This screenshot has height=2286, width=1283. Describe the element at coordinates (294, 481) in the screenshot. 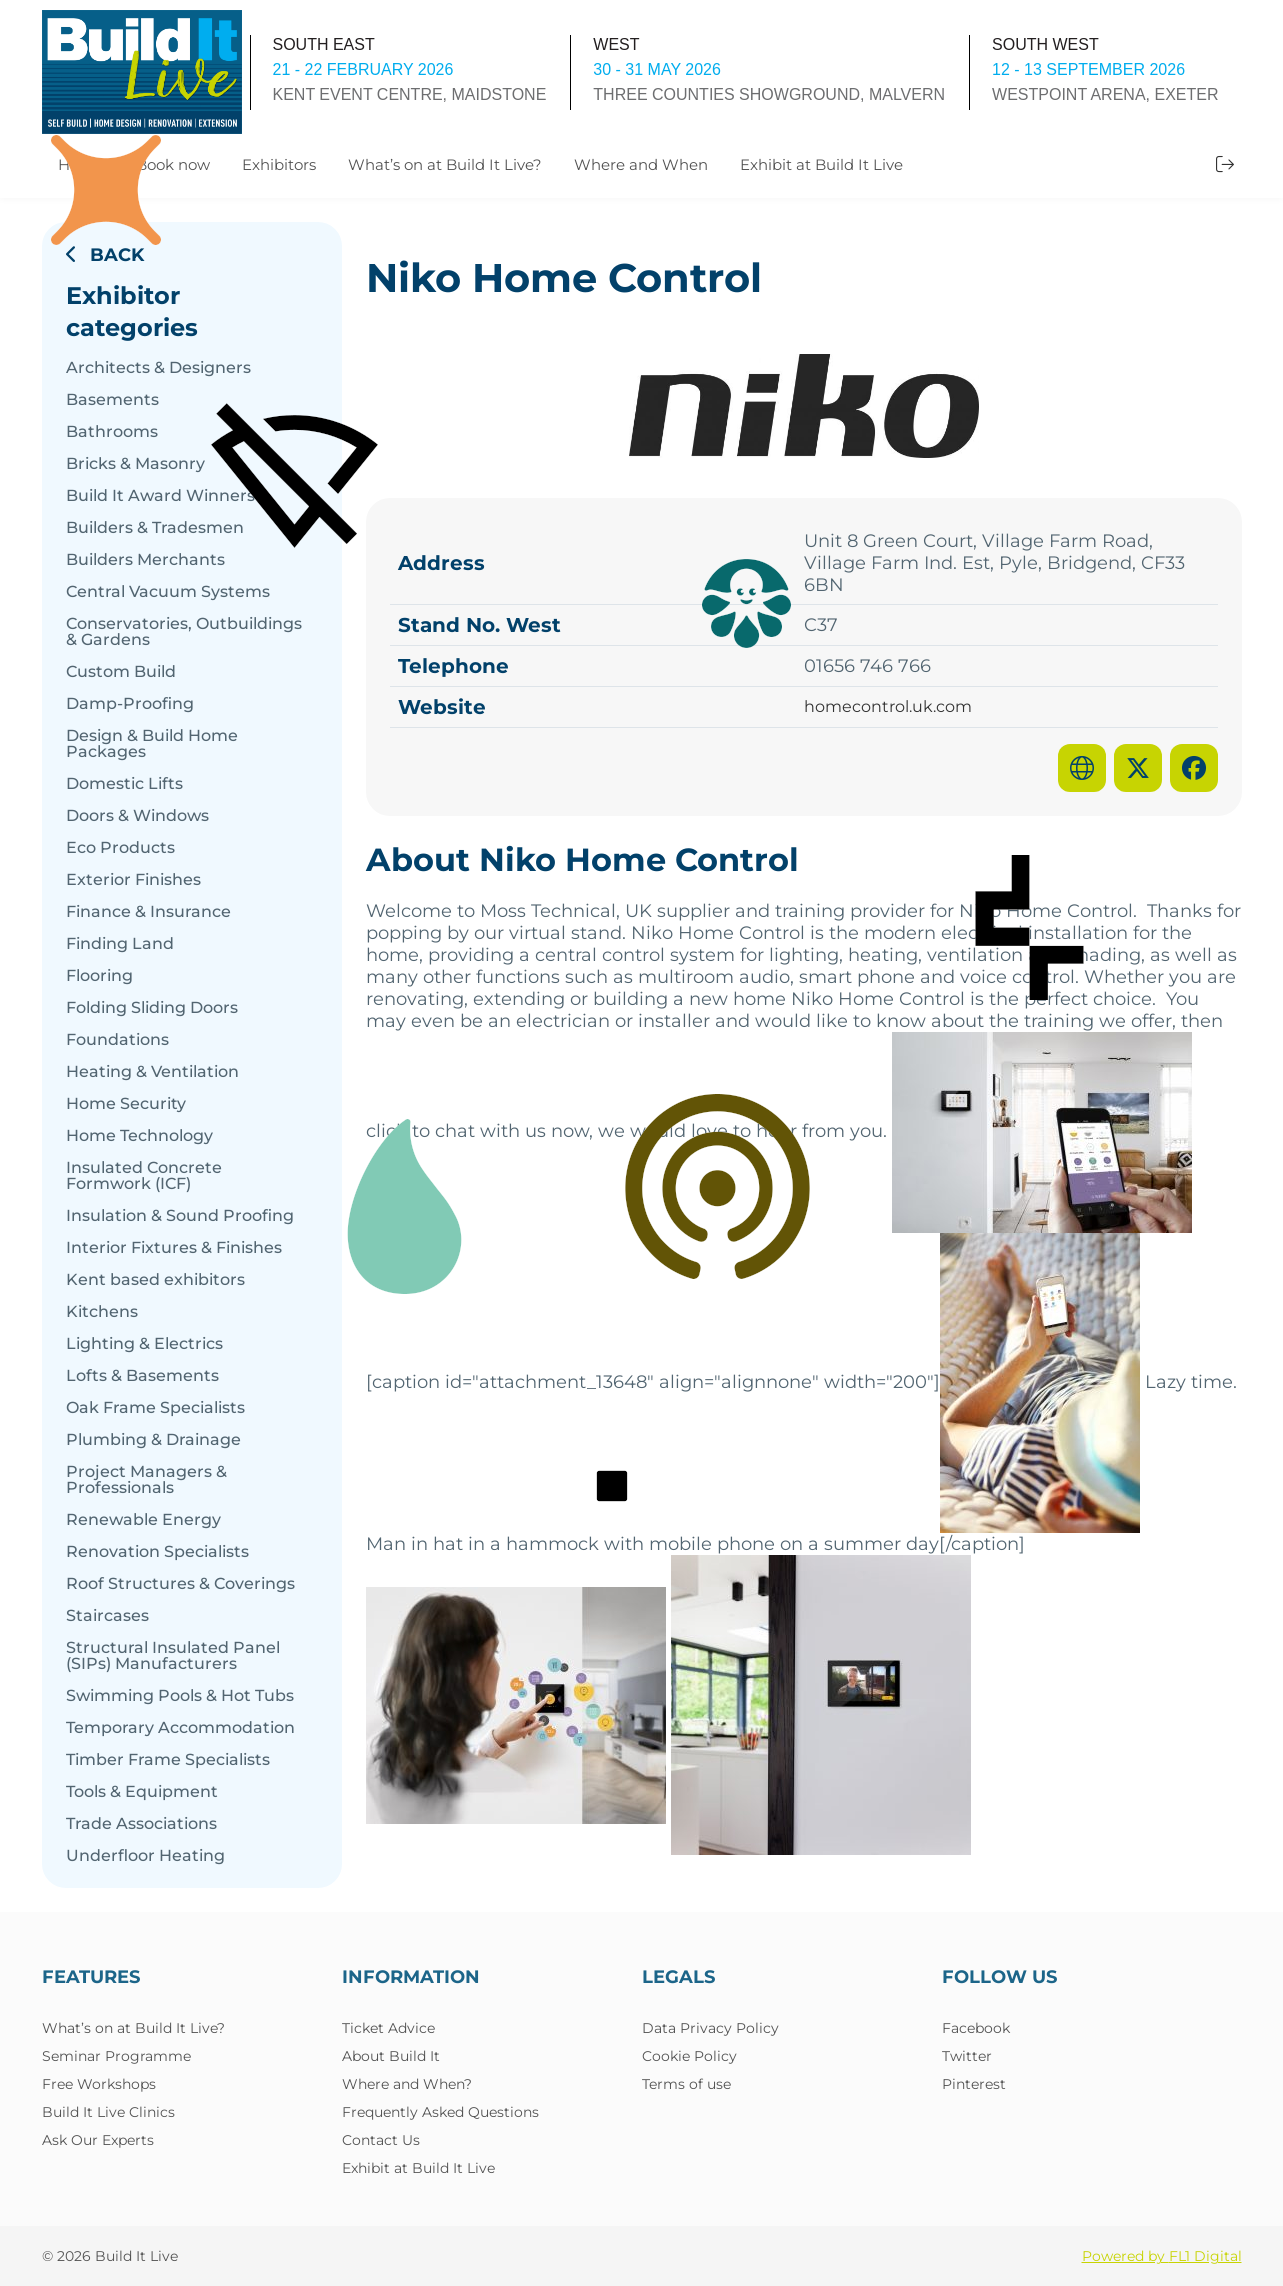

I see `indicates wifi is disabled or disconnected` at that location.